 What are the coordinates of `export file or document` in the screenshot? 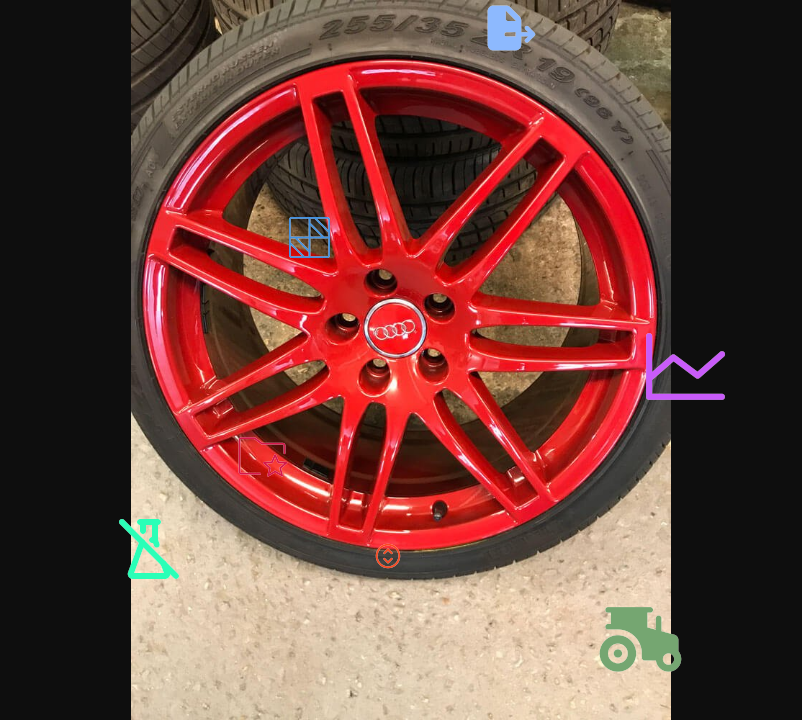 It's located at (510, 28).